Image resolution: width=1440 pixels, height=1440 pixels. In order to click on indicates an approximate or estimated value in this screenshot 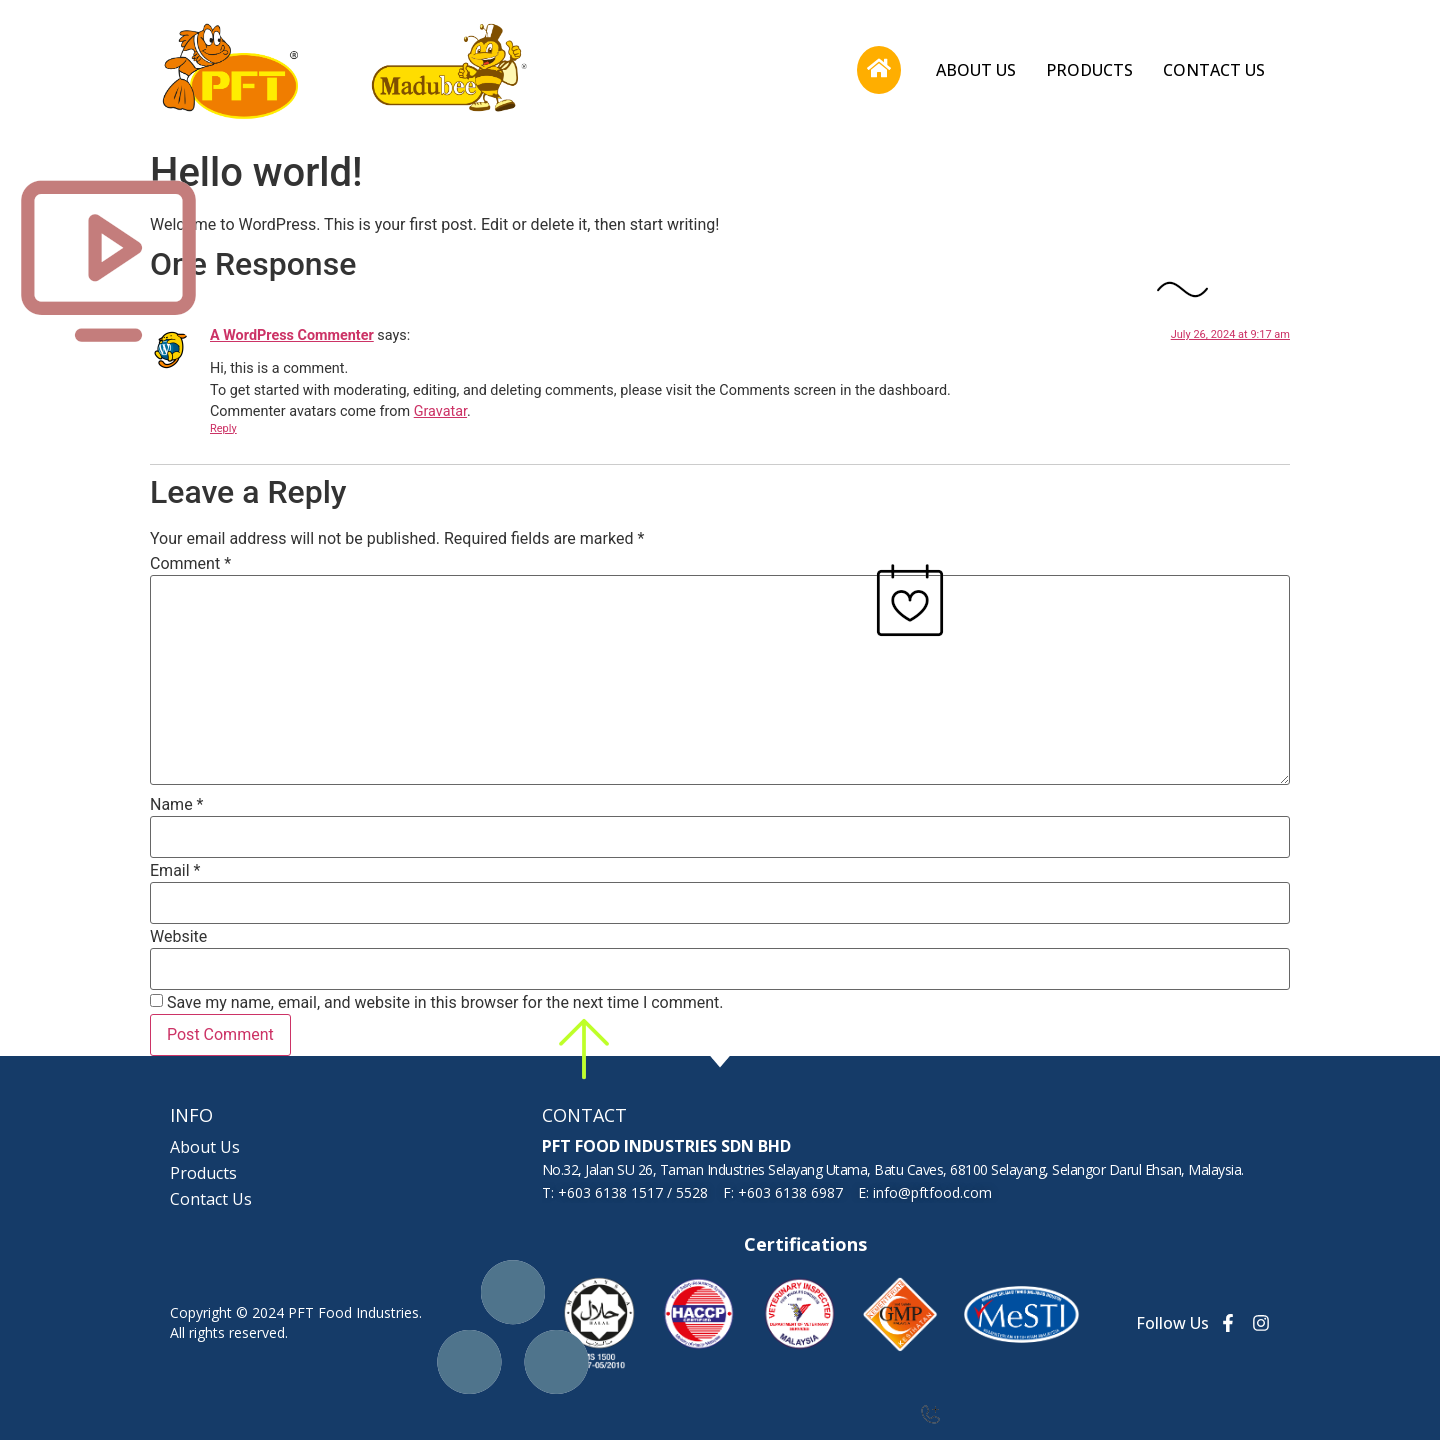, I will do `click(1182, 289)`.